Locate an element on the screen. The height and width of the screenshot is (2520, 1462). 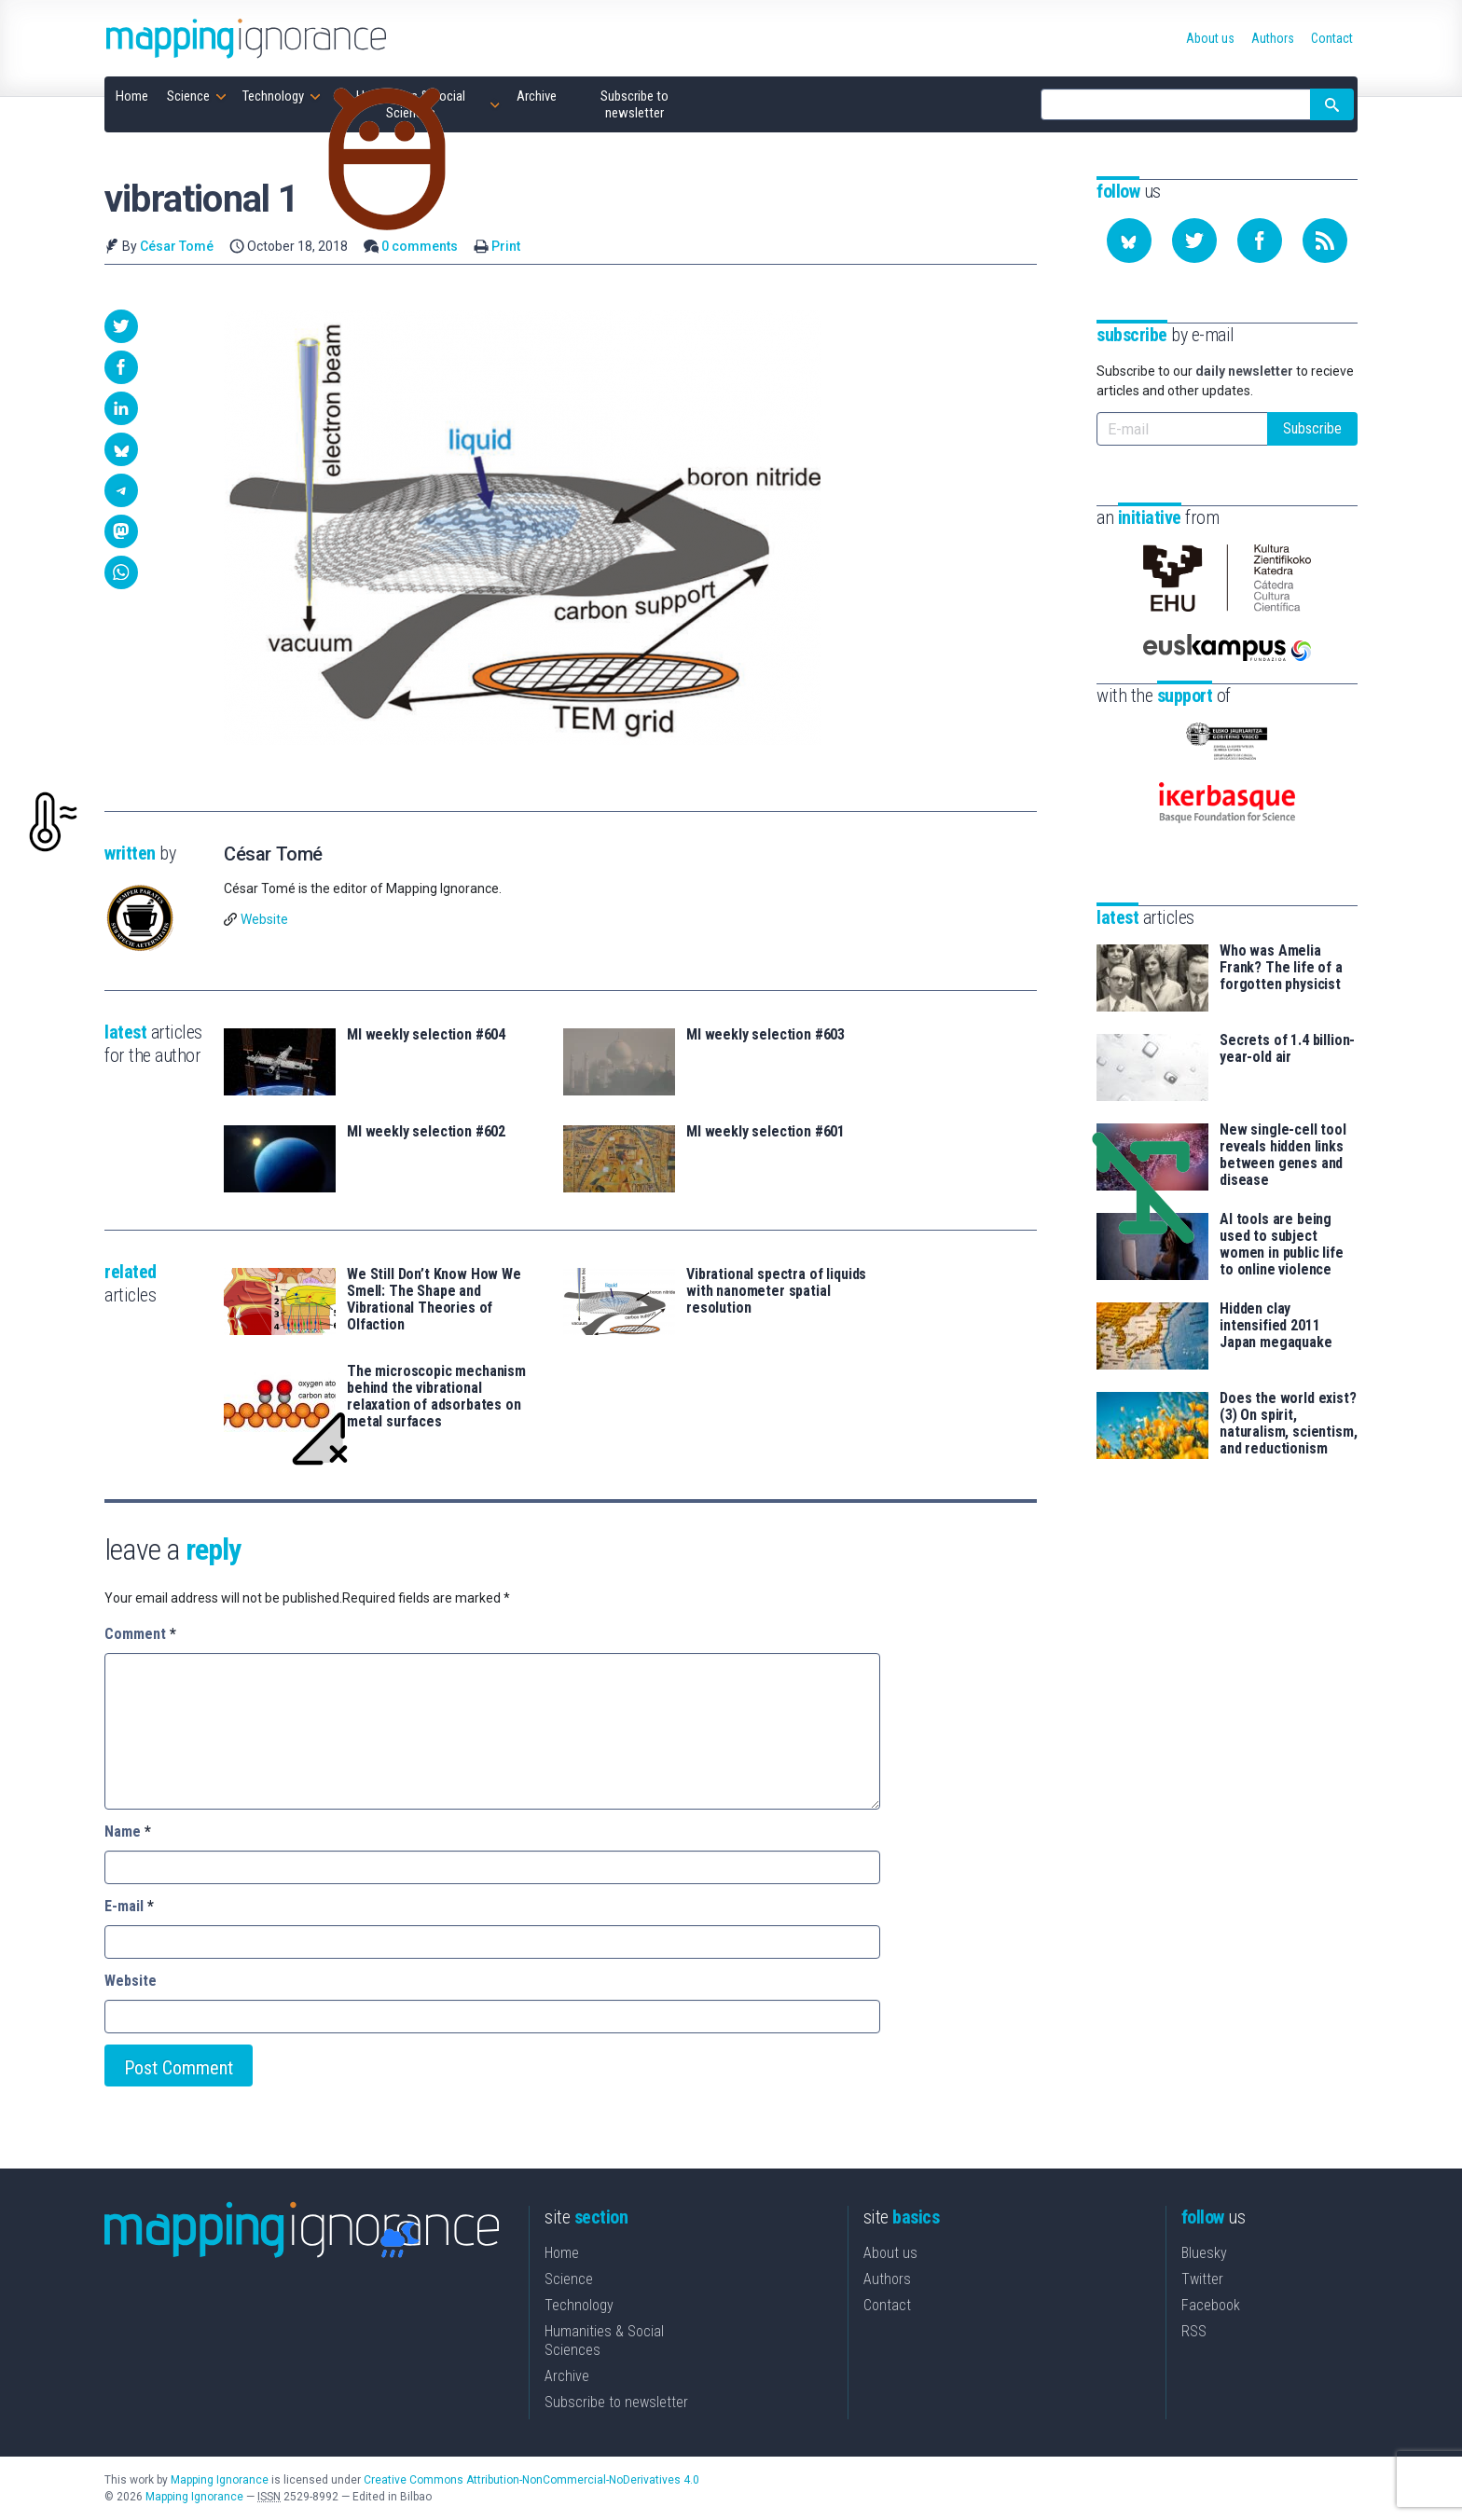
indicates high temperature or heat warning is located at coordinates (47, 821).